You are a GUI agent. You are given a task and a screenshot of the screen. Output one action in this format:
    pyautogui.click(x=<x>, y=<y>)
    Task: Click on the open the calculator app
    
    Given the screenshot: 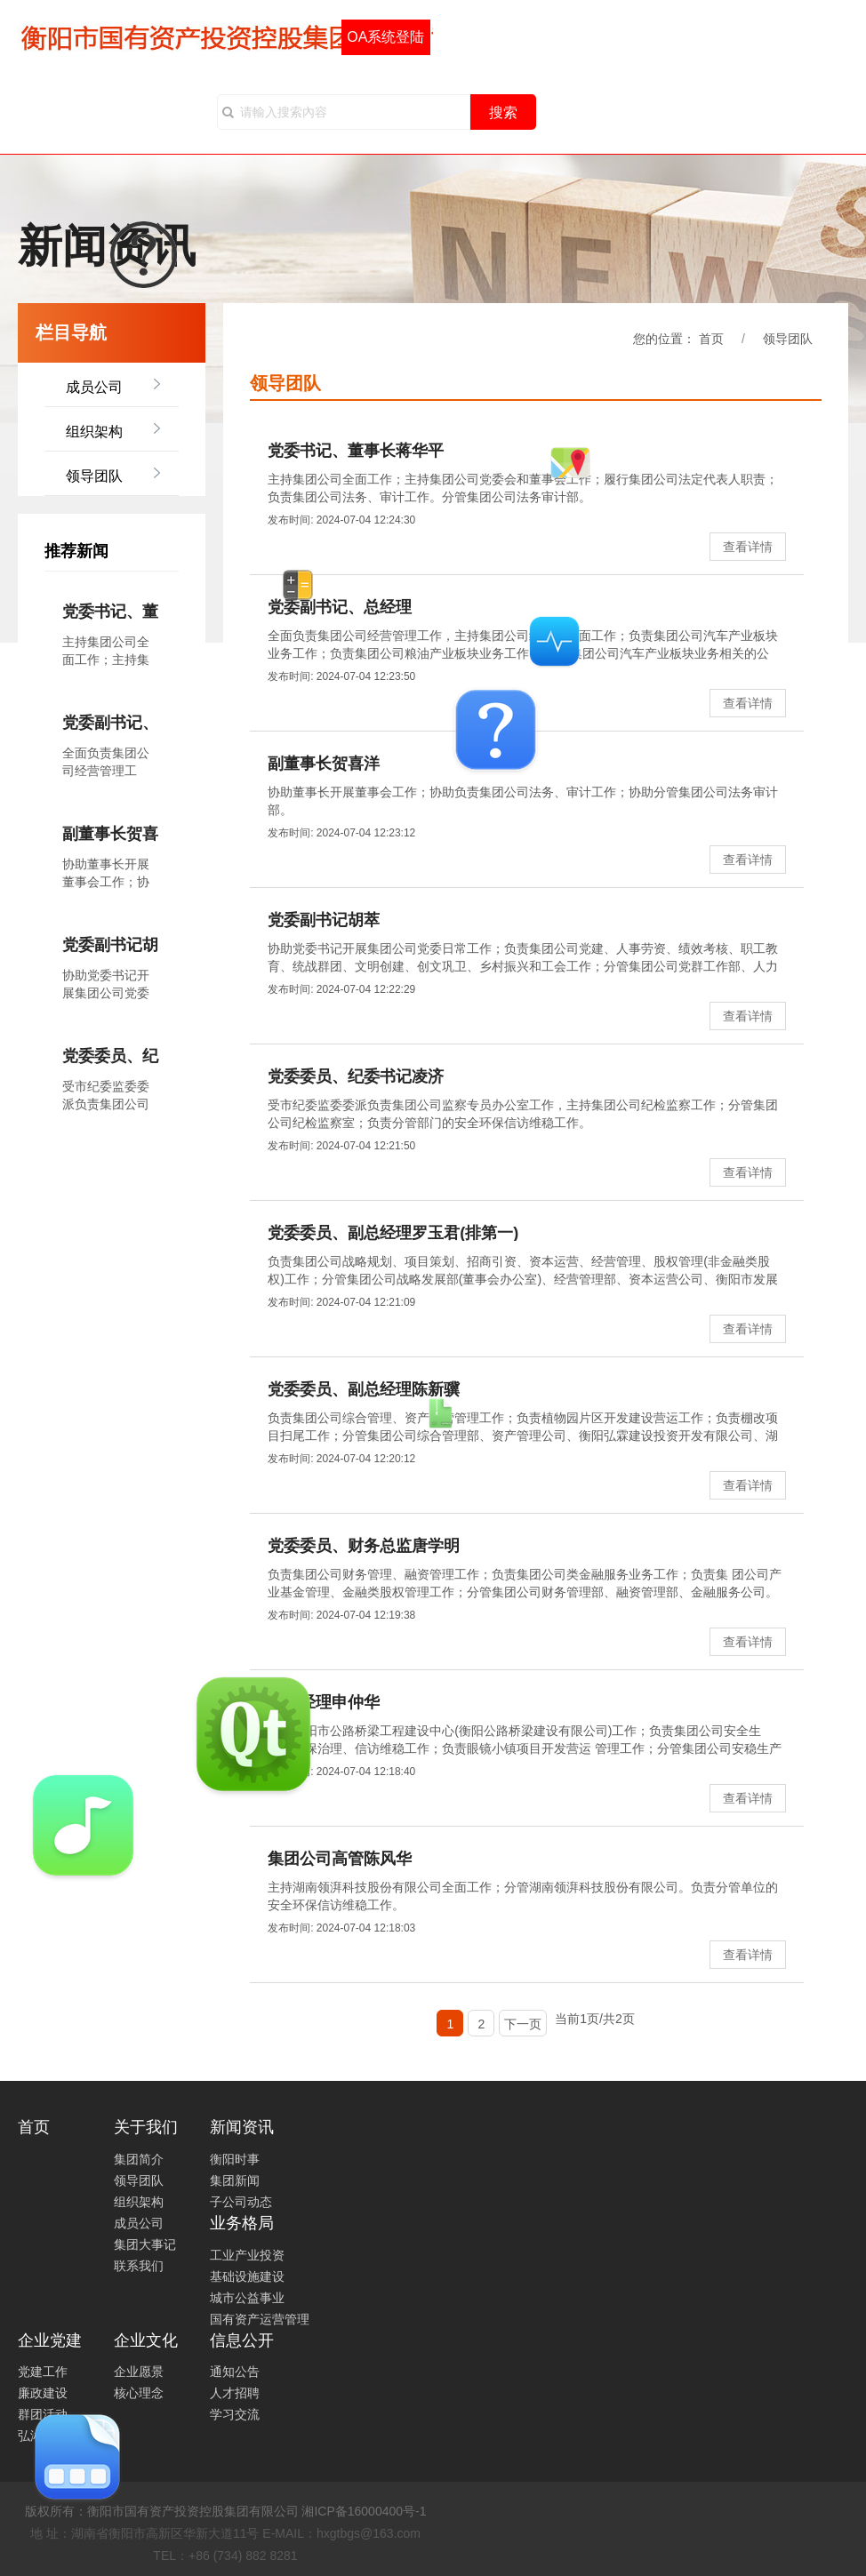 What is the action you would take?
    pyautogui.click(x=298, y=585)
    